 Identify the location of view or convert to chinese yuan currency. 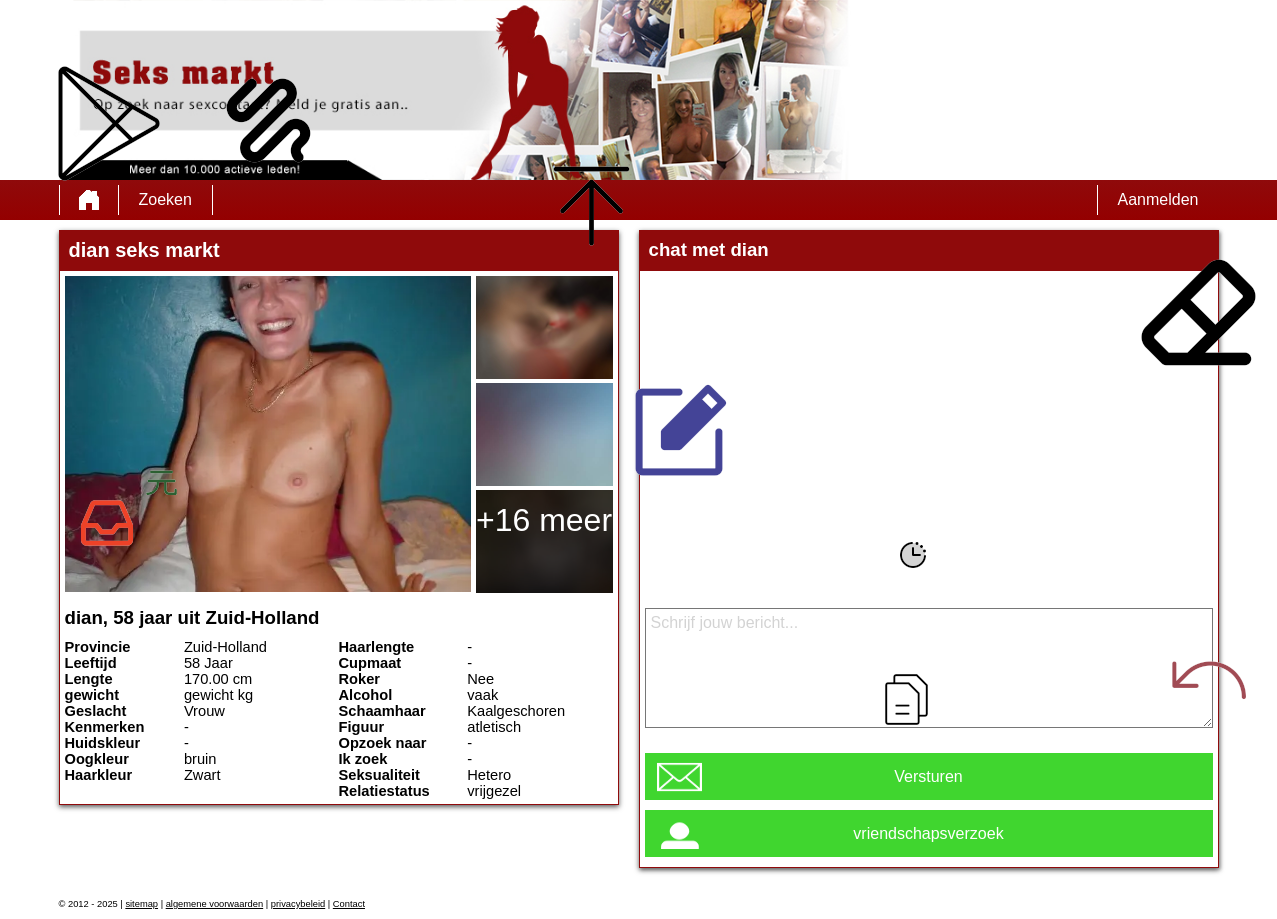
(161, 483).